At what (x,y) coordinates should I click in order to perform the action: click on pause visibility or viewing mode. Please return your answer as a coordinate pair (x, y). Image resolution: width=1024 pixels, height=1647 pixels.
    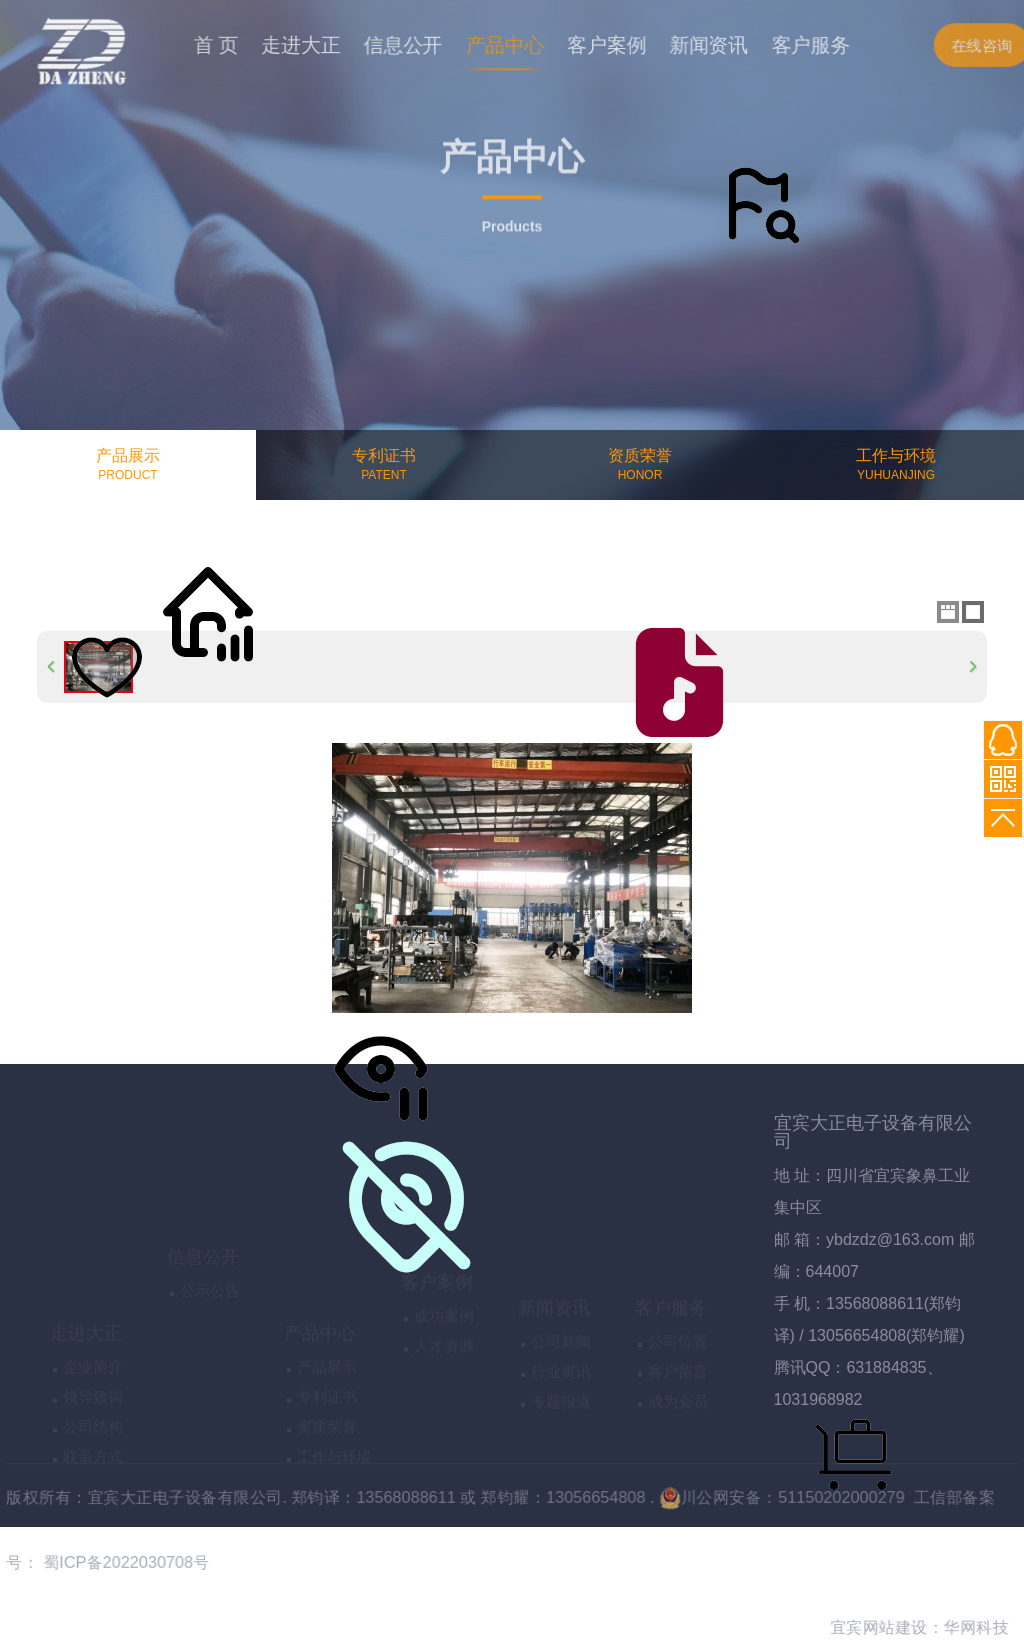
    Looking at the image, I should click on (381, 1069).